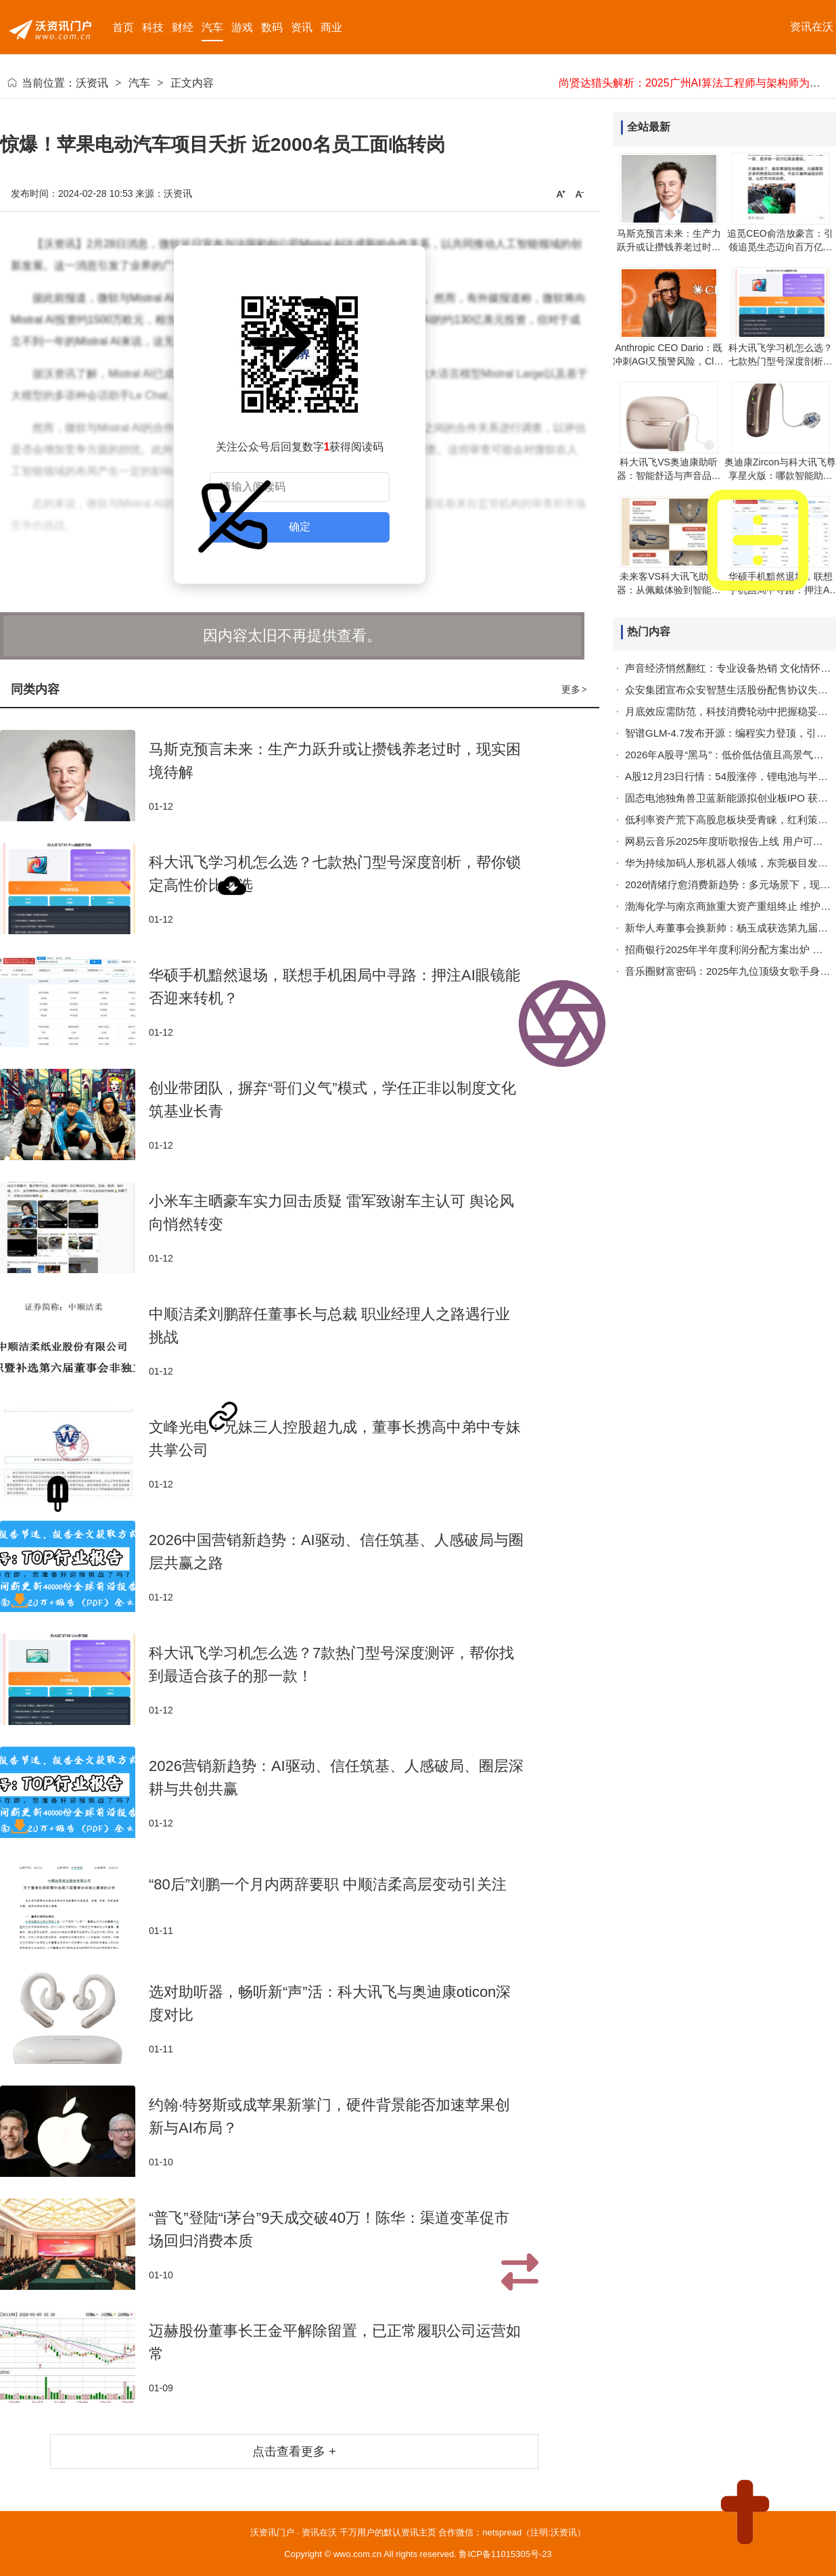 The width and height of the screenshot is (836, 2576). Describe the element at coordinates (57, 1493) in the screenshot. I see `access summer treats or frozen desserts category` at that location.